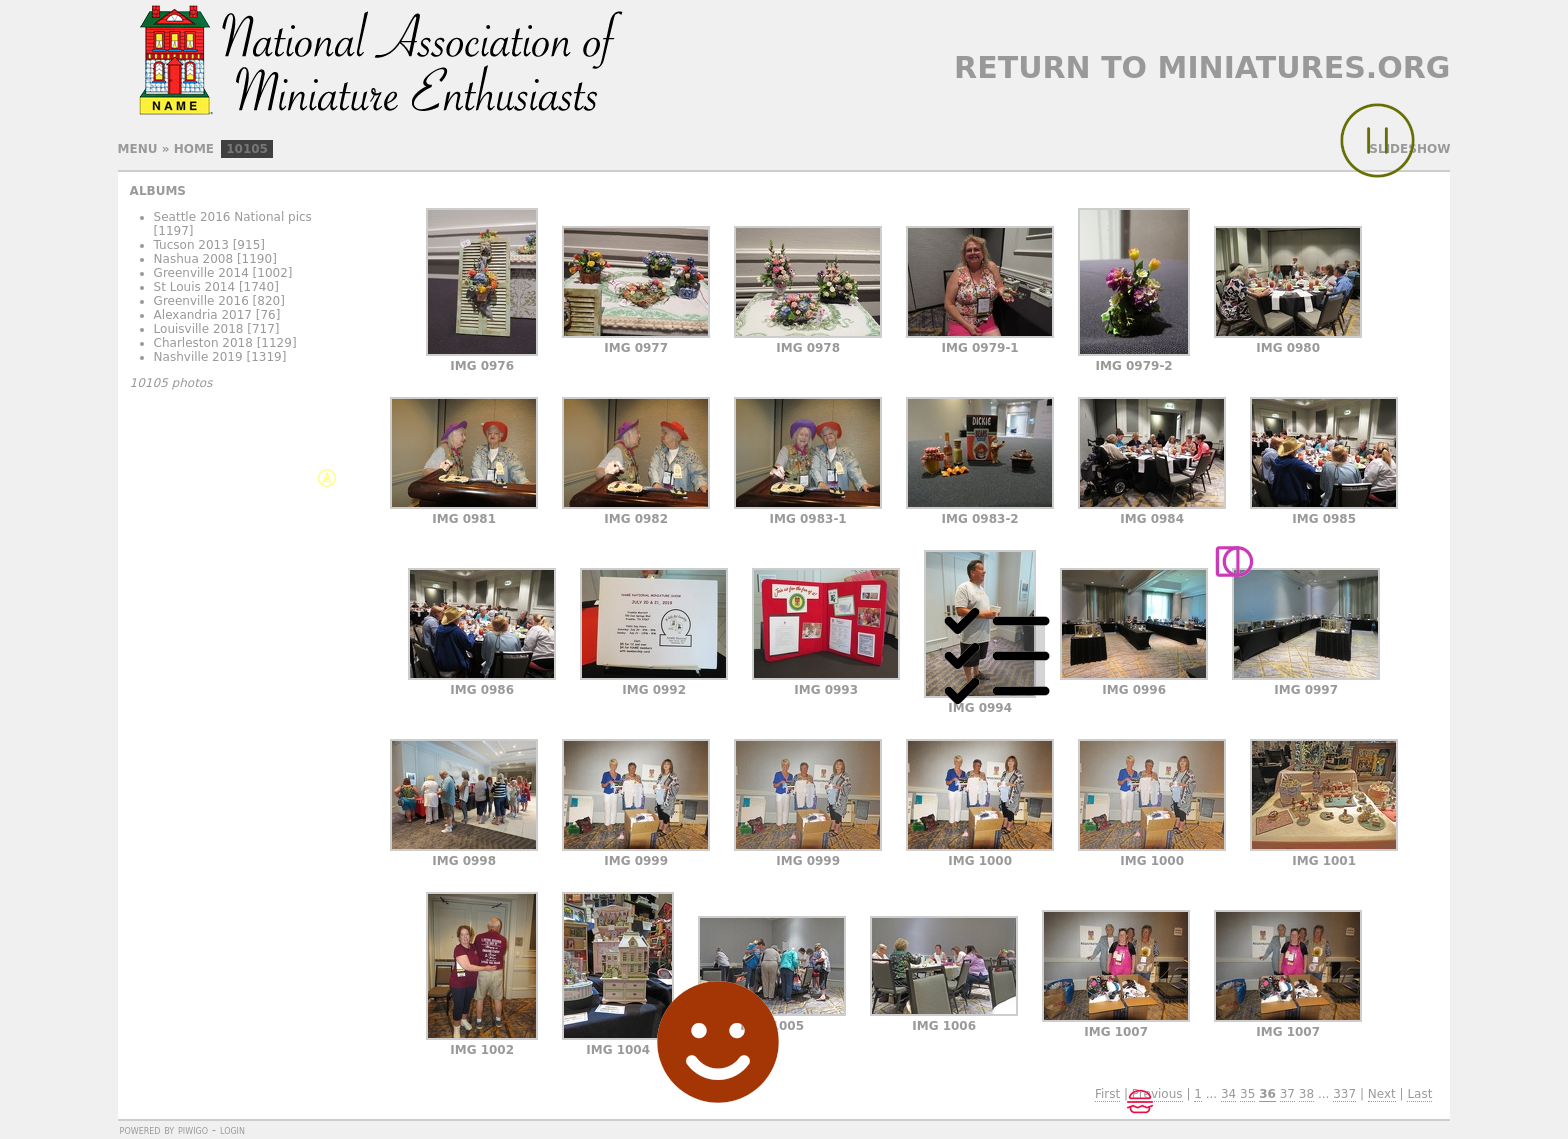 The height and width of the screenshot is (1139, 1568). I want to click on pause media playback, so click(1377, 140).